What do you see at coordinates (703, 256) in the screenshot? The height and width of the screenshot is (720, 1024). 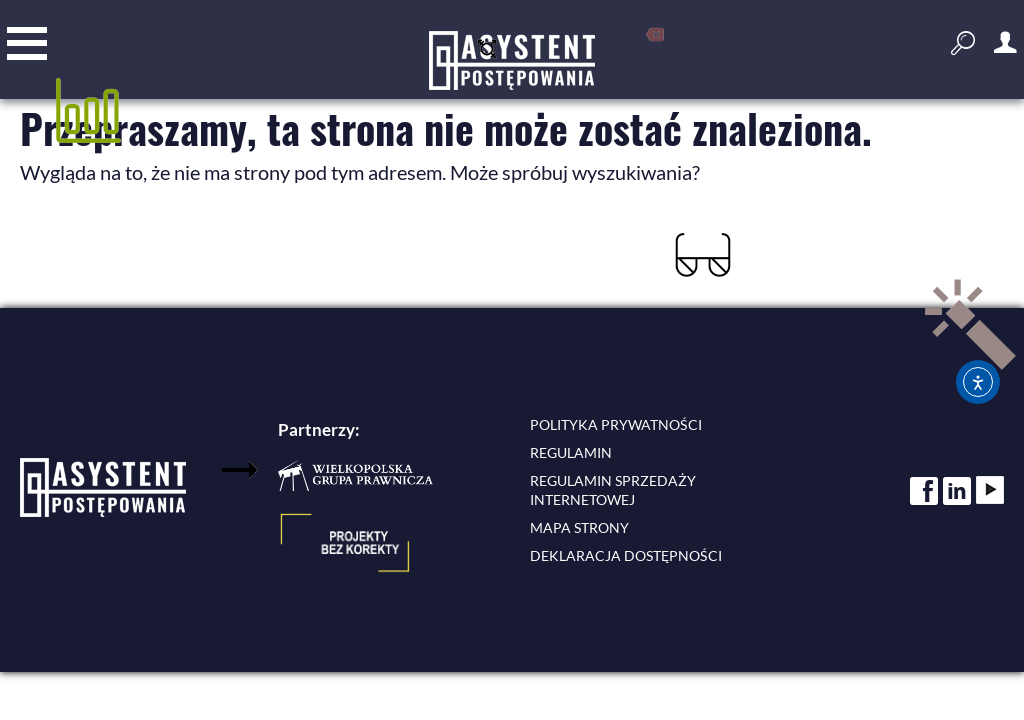 I see `toggle summer or vacation mode` at bounding box center [703, 256].